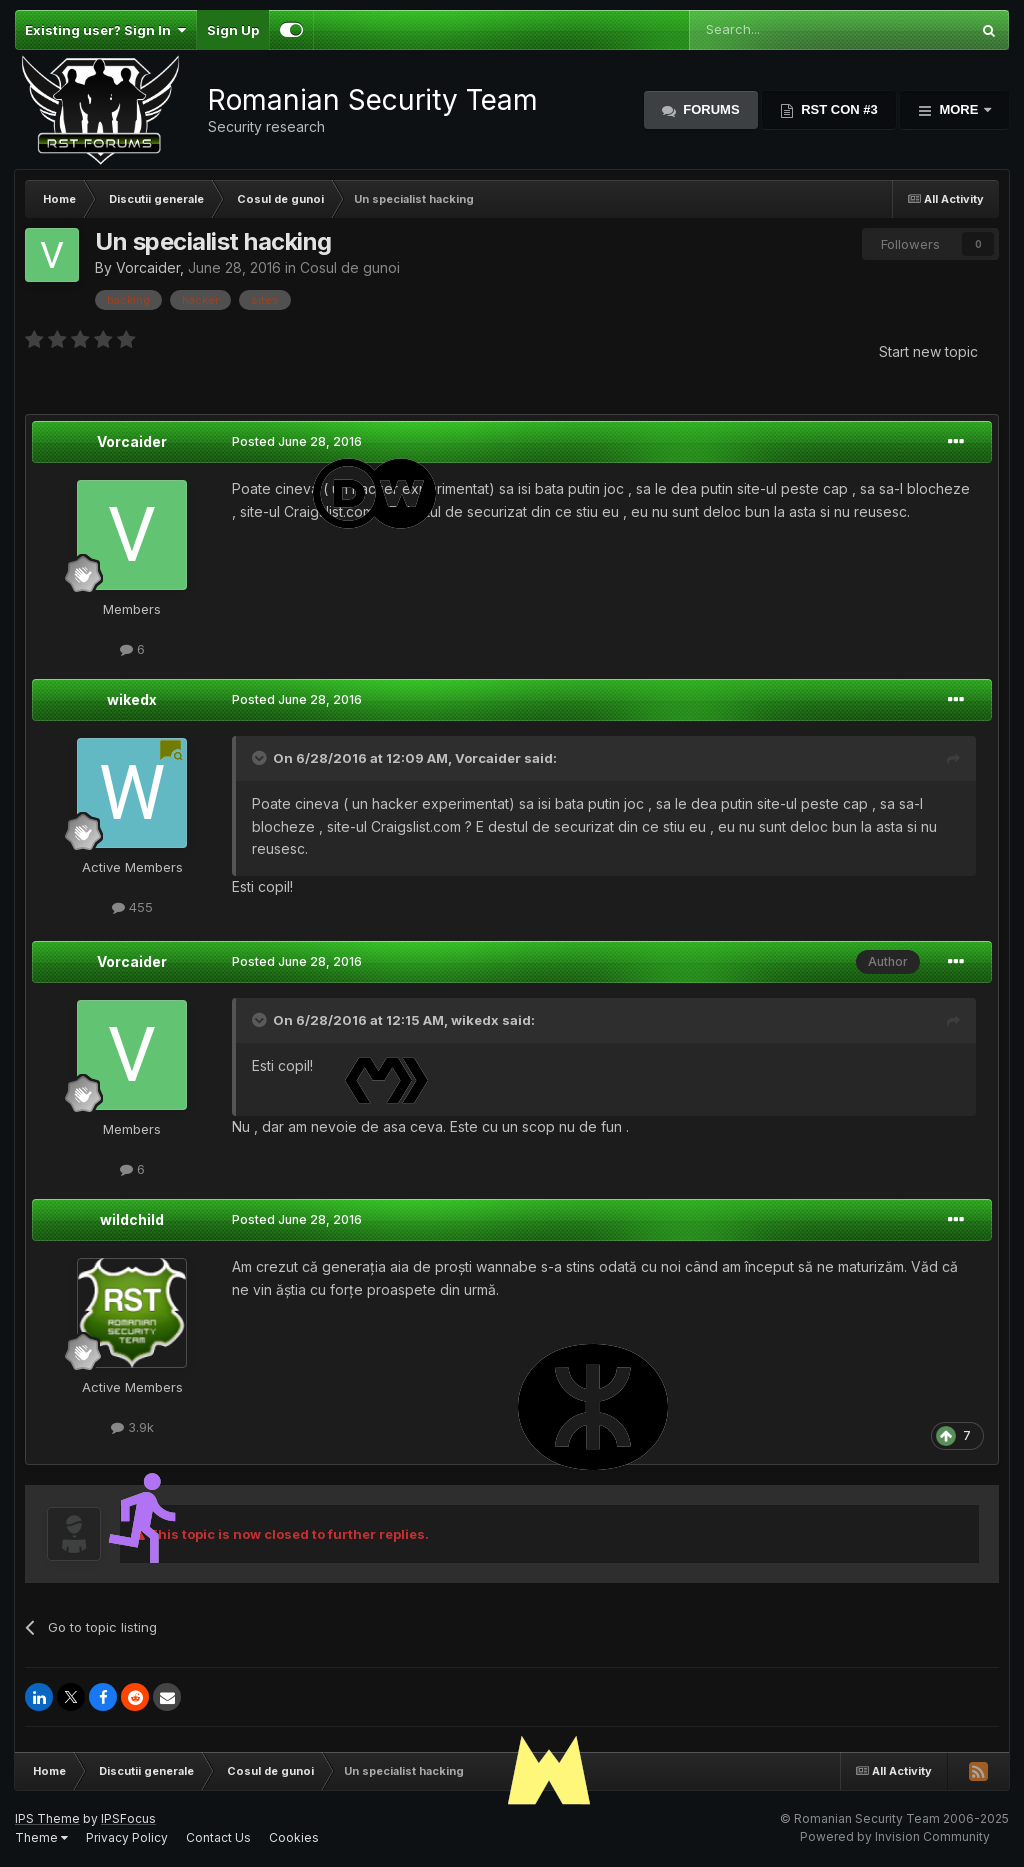 The height and width of the screenshot is (1867, 1024). What do you see at coordinates (549, 1770) in the screenshot?
I see `wgpu graphics library logo` at bounding box center [549, 1770].